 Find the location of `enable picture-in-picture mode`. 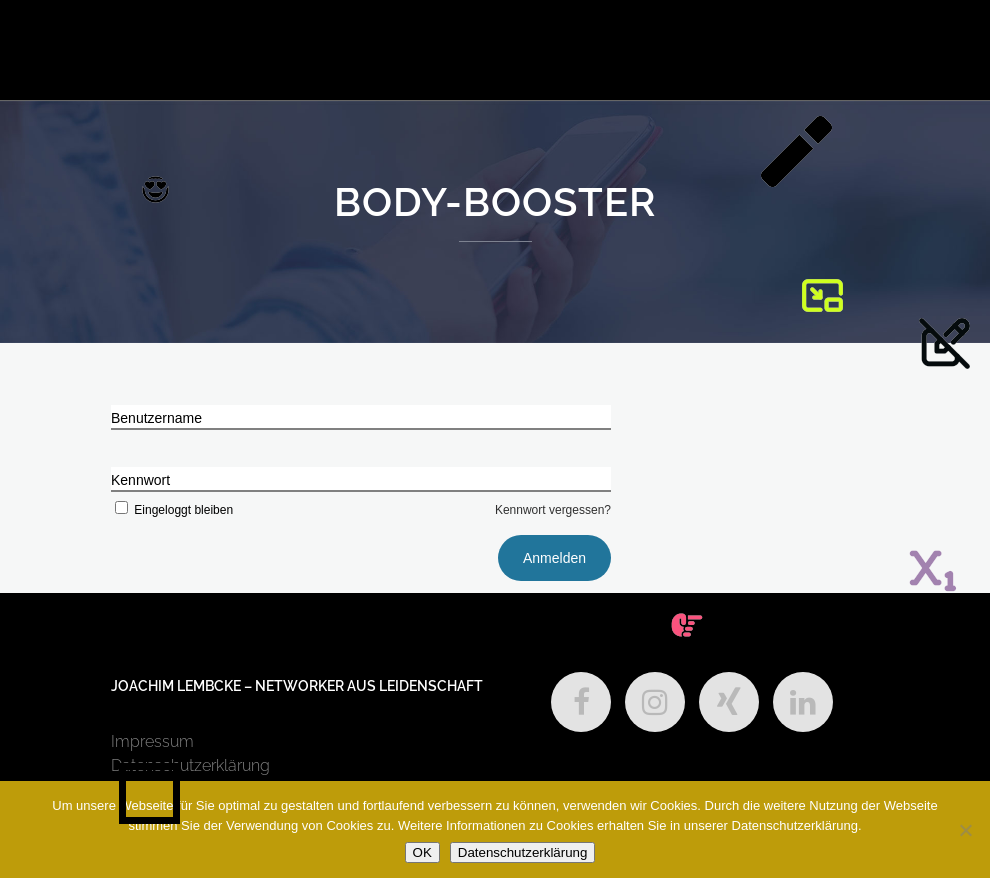

enable picture-in-picture mode is located at coordinates (822, 295).